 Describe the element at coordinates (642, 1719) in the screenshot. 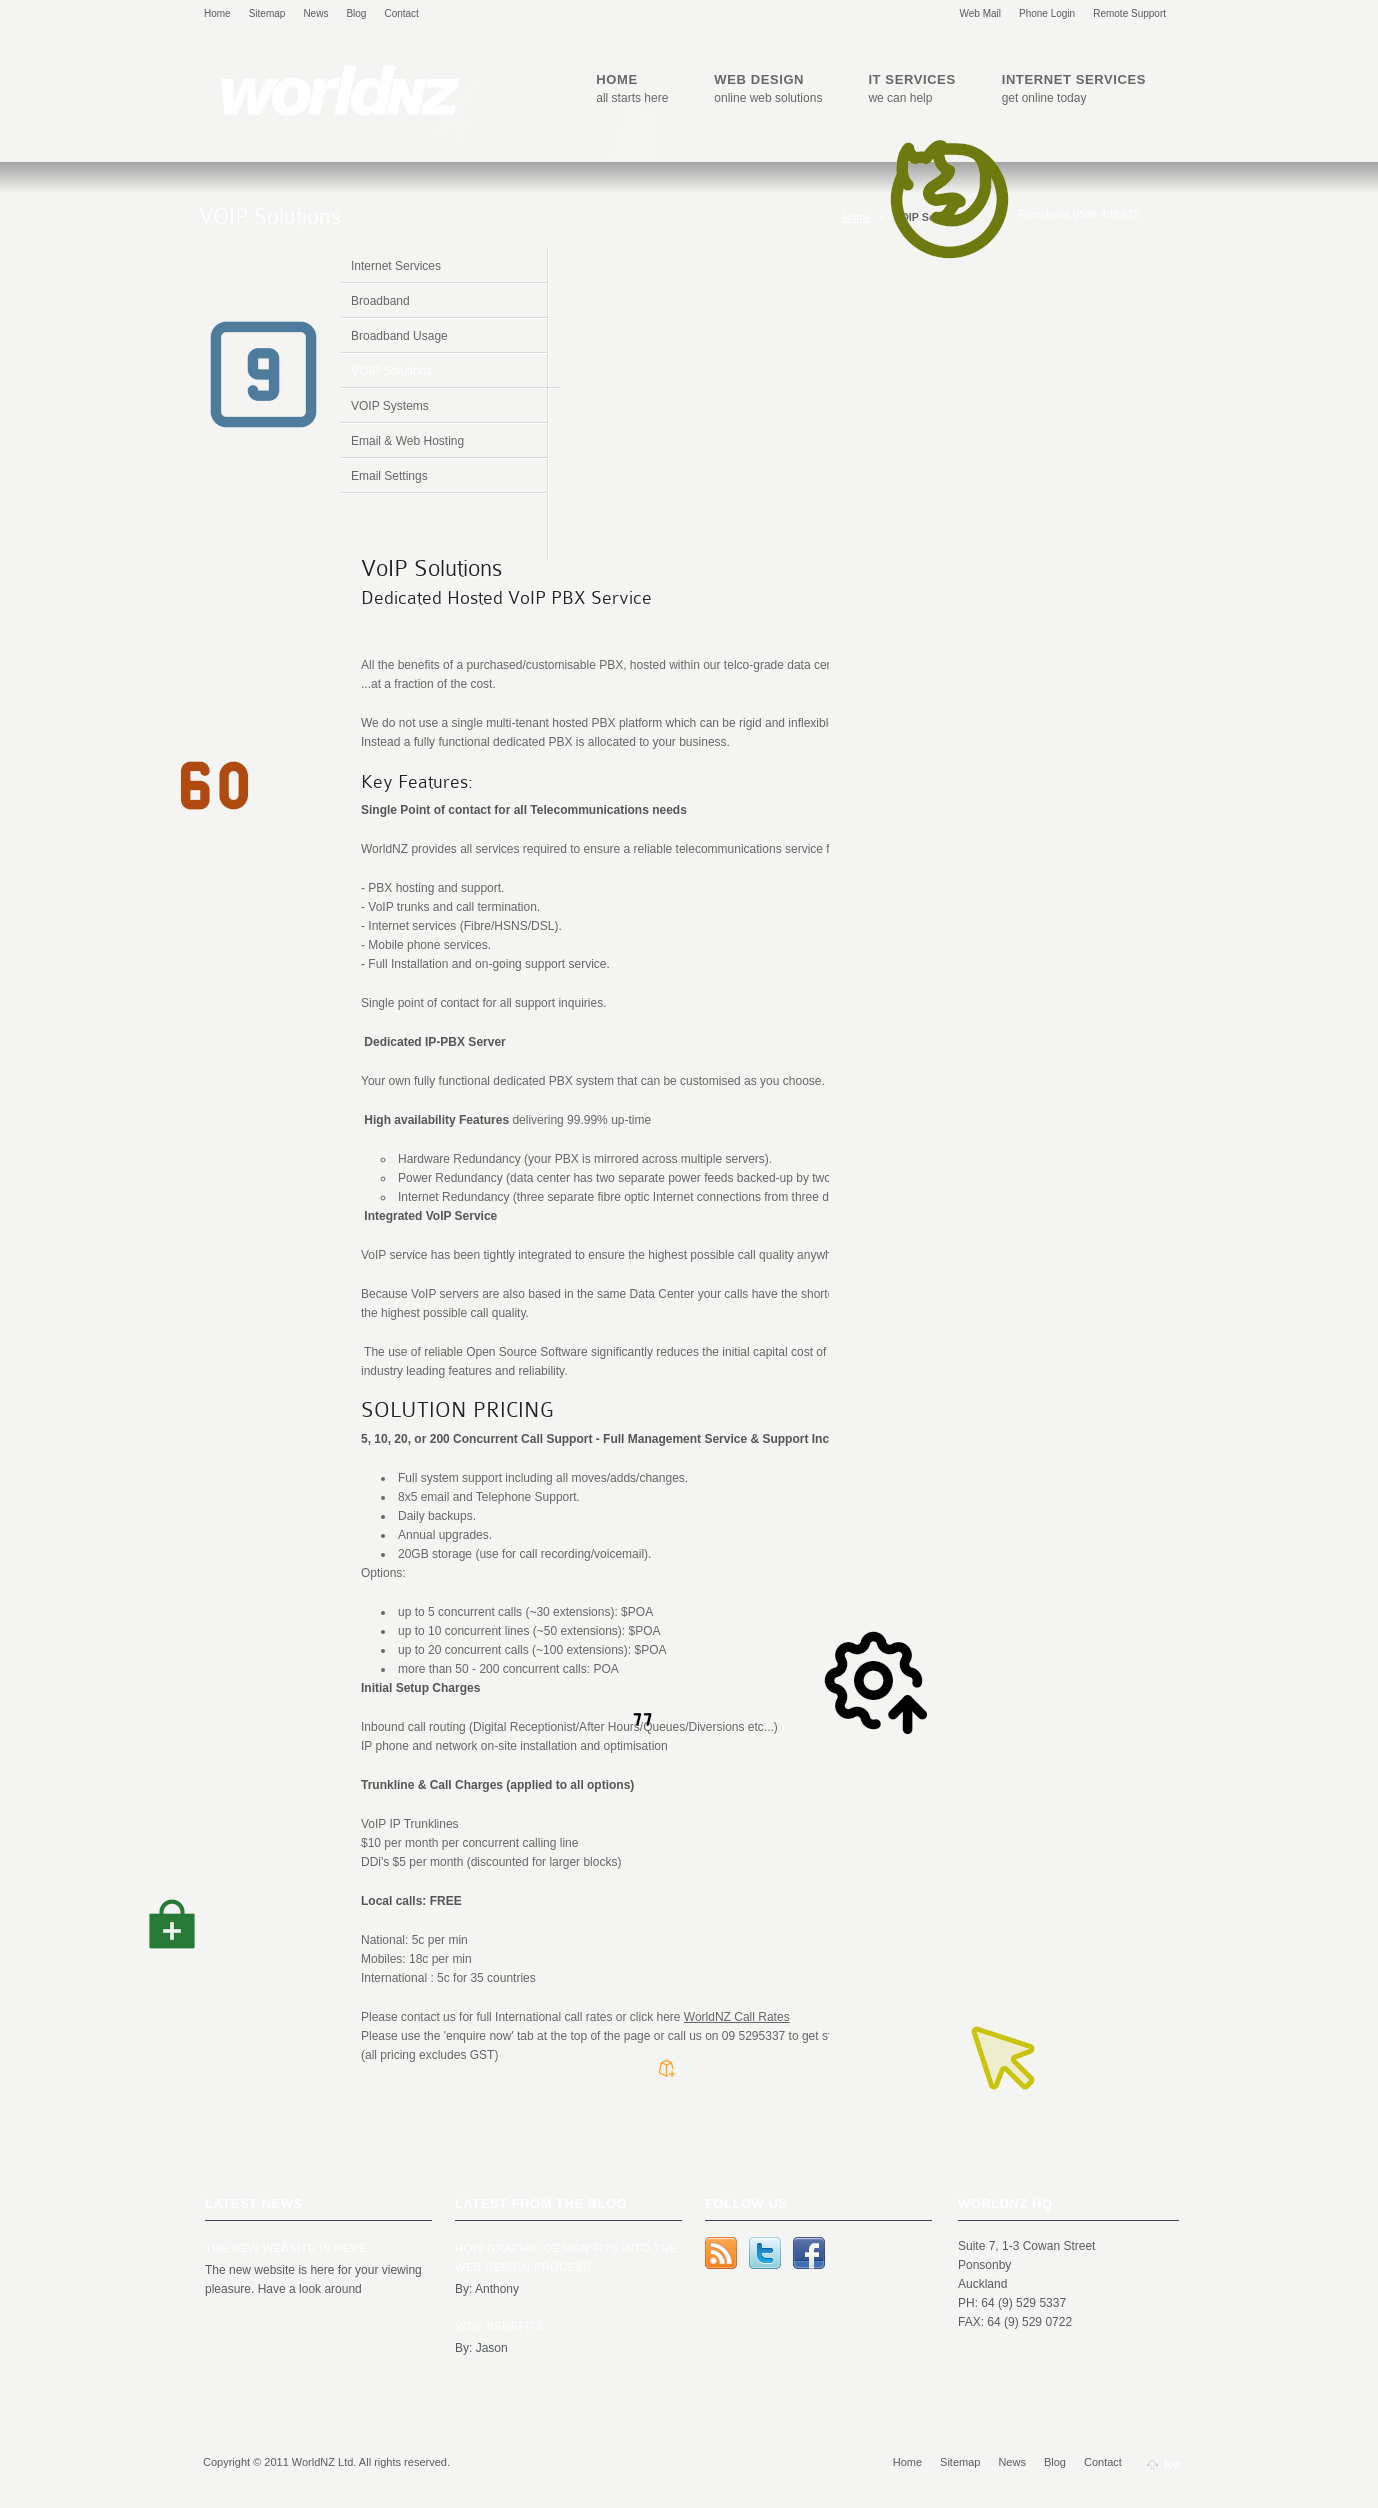

I see `displays the number 77 as a label or badge` at that location.